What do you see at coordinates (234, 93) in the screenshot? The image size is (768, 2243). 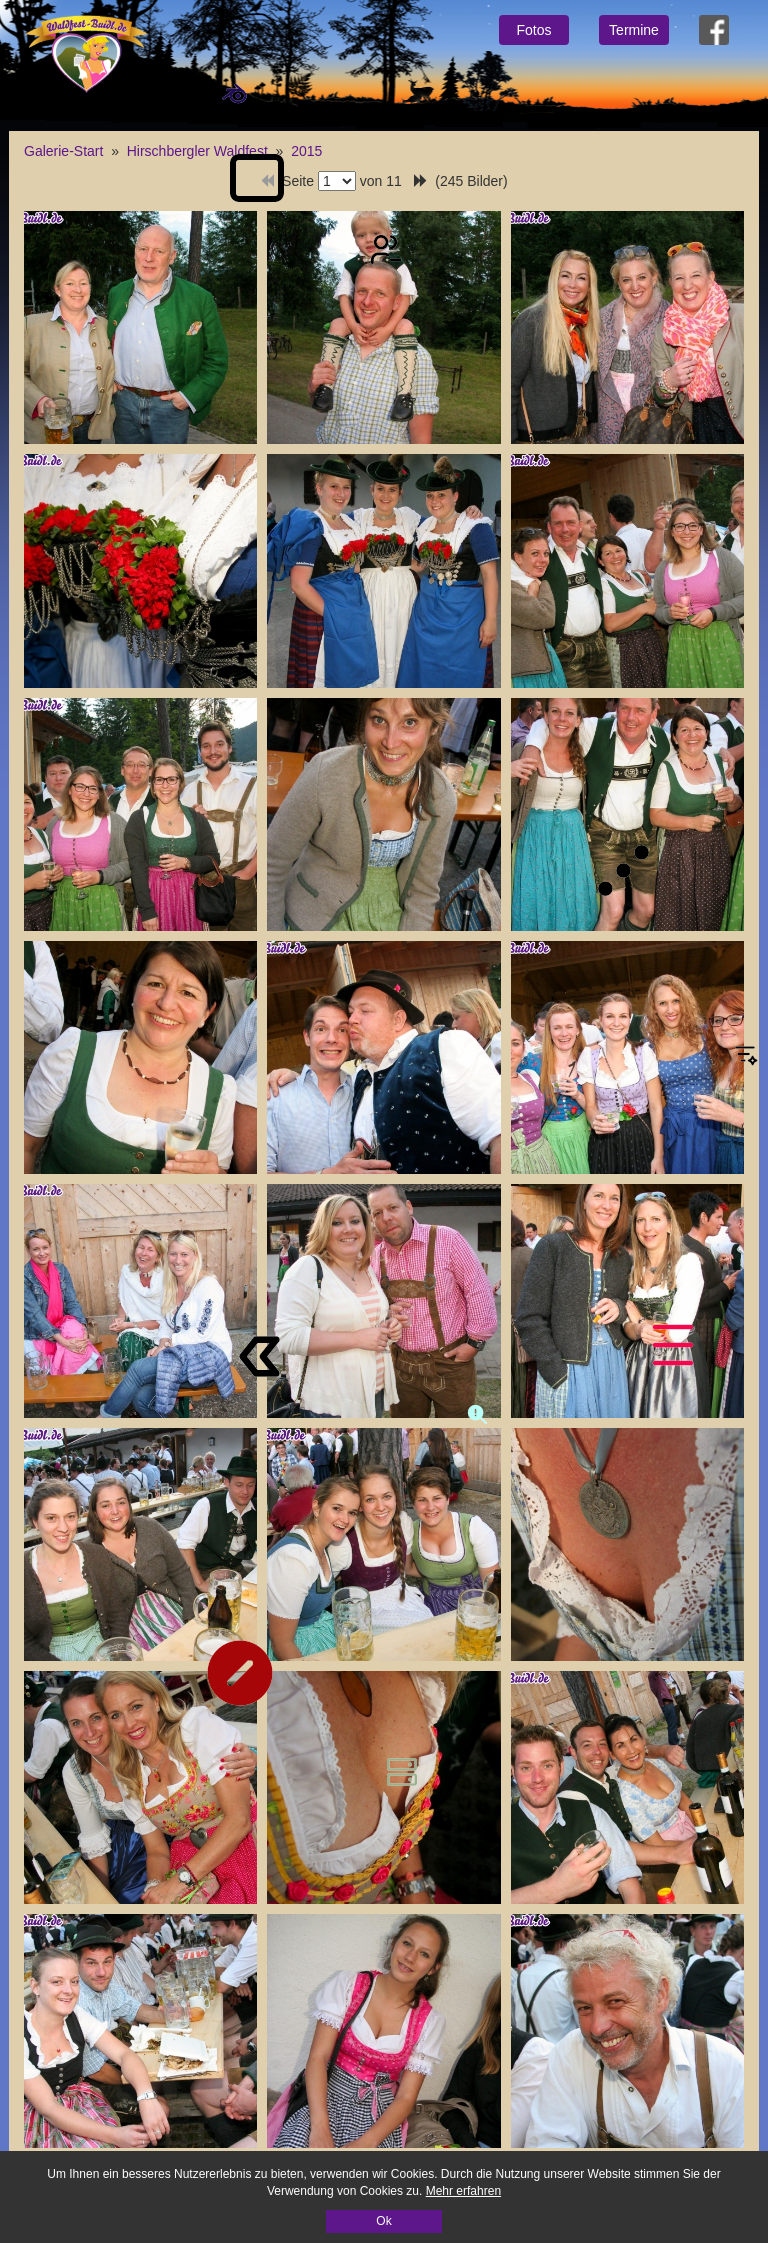 I see `open blender 3d modeling software` at bounding box center [234, 93].